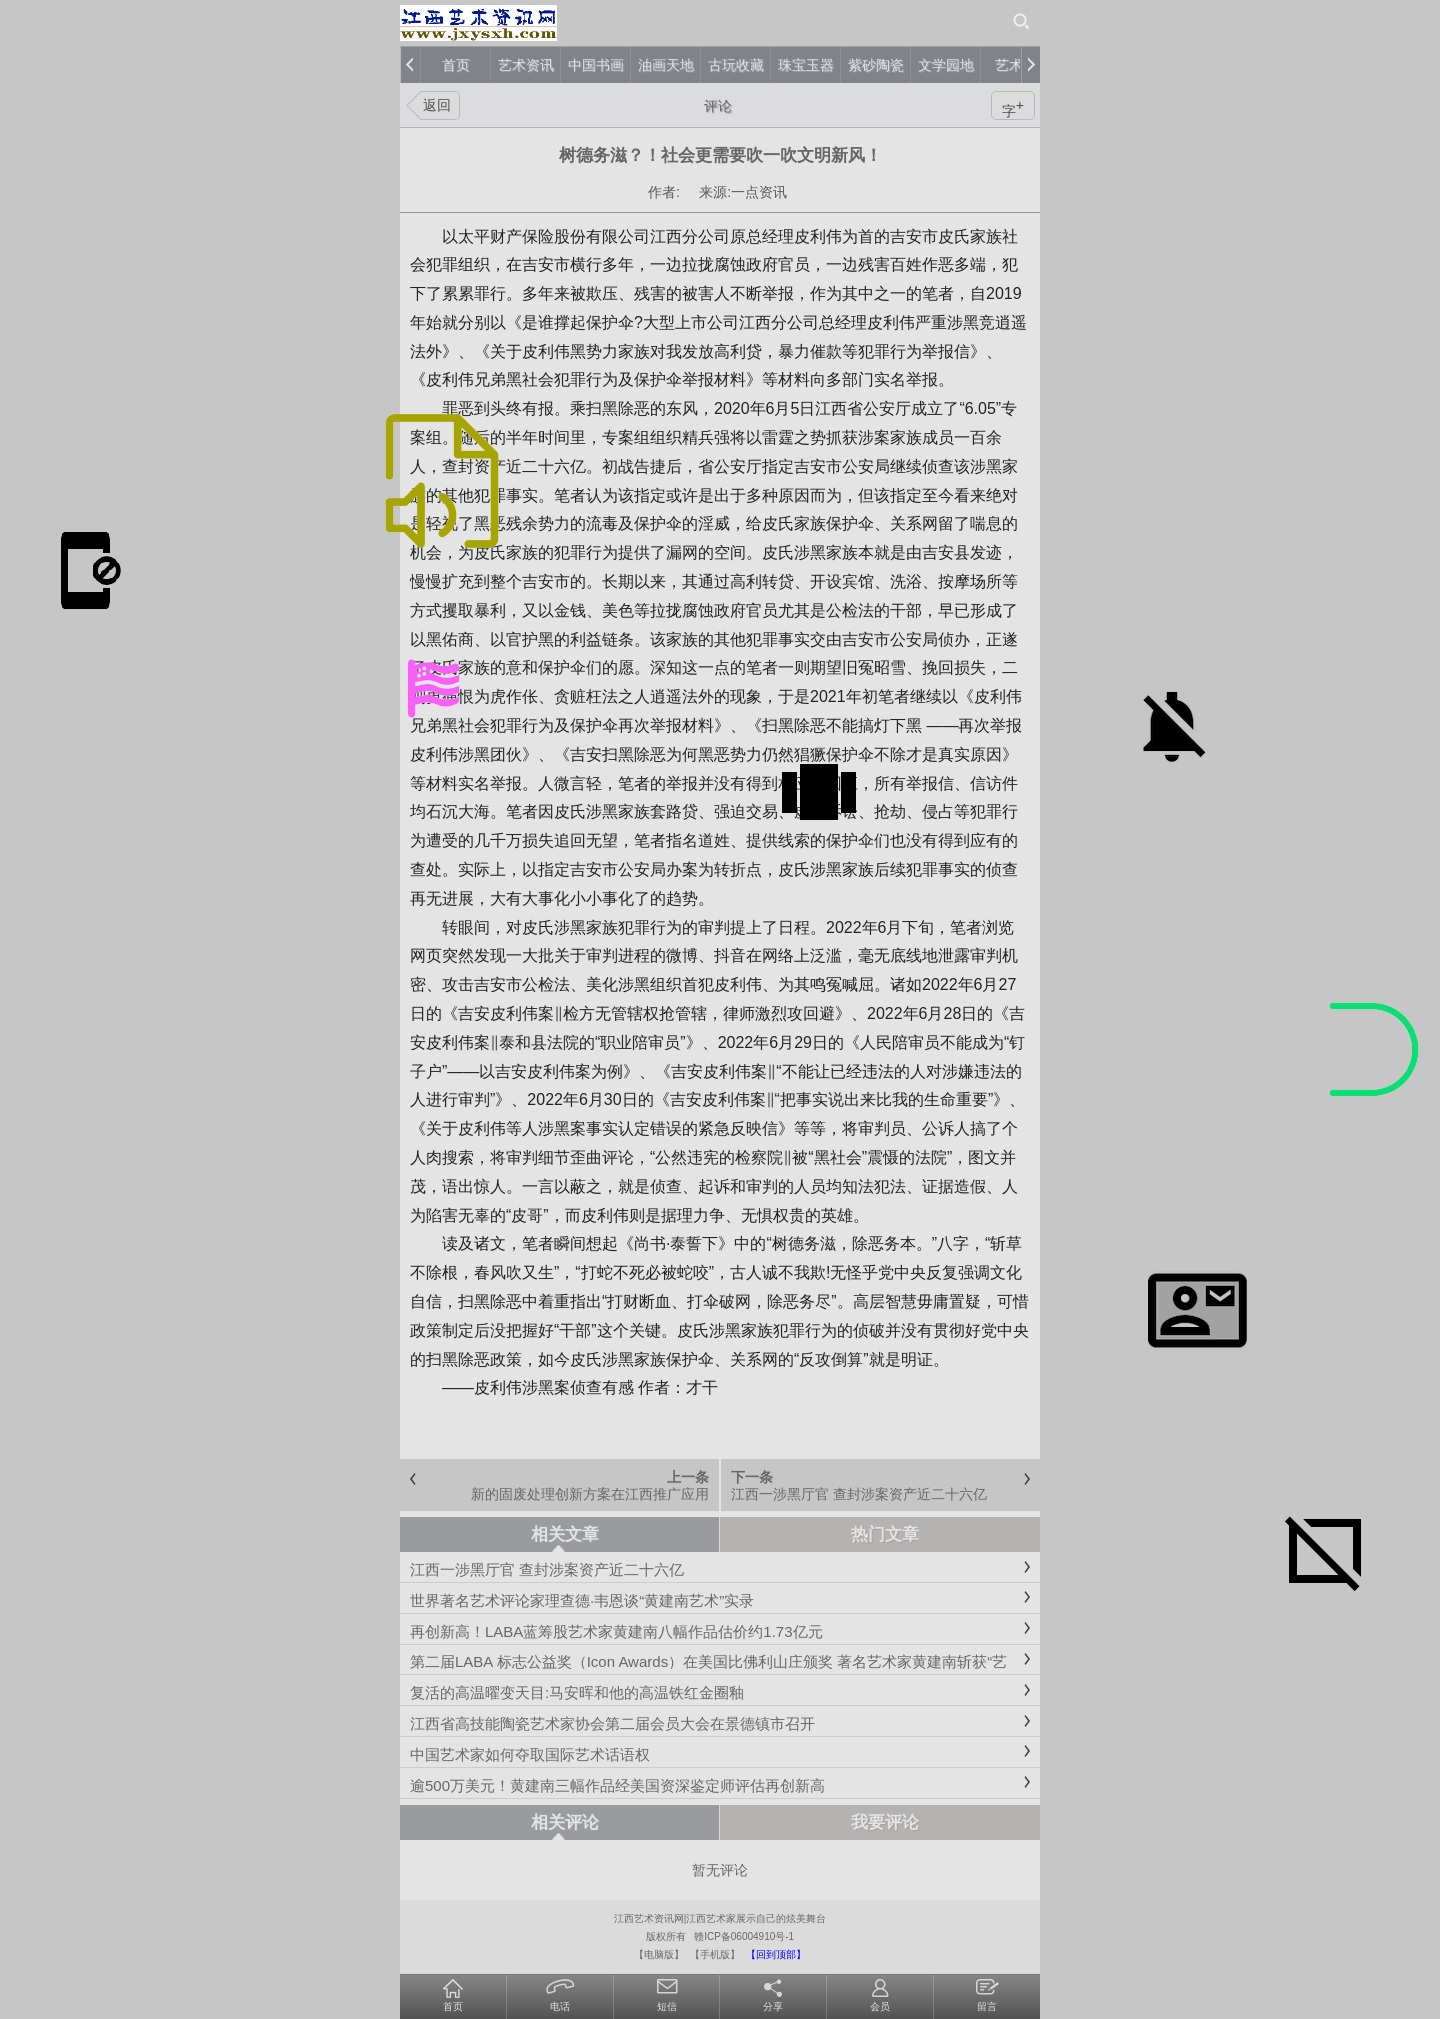  What do you see at coordinates (433, 688) in the screenshot?
I see `select united states as your country` at bounding box center [433, 688].